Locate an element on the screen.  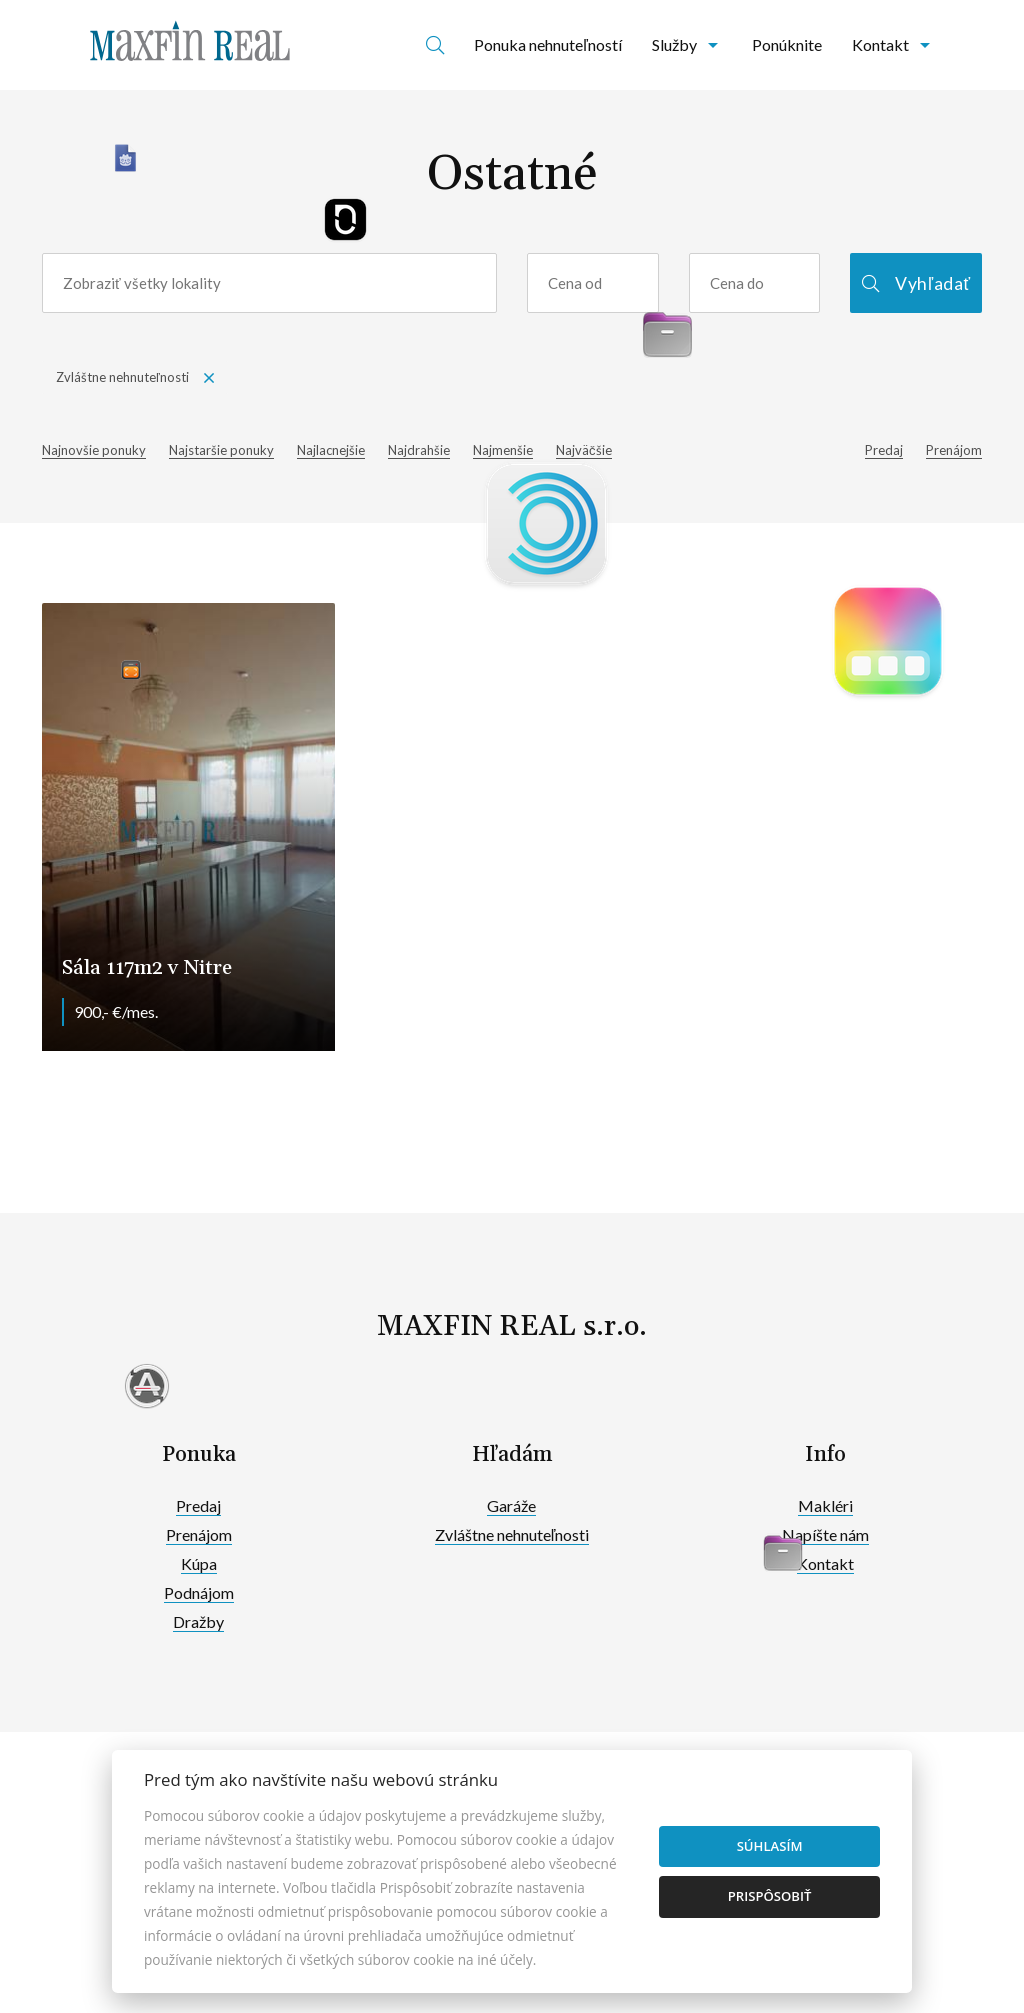
open the file manager is located at coordinates (667, 334).